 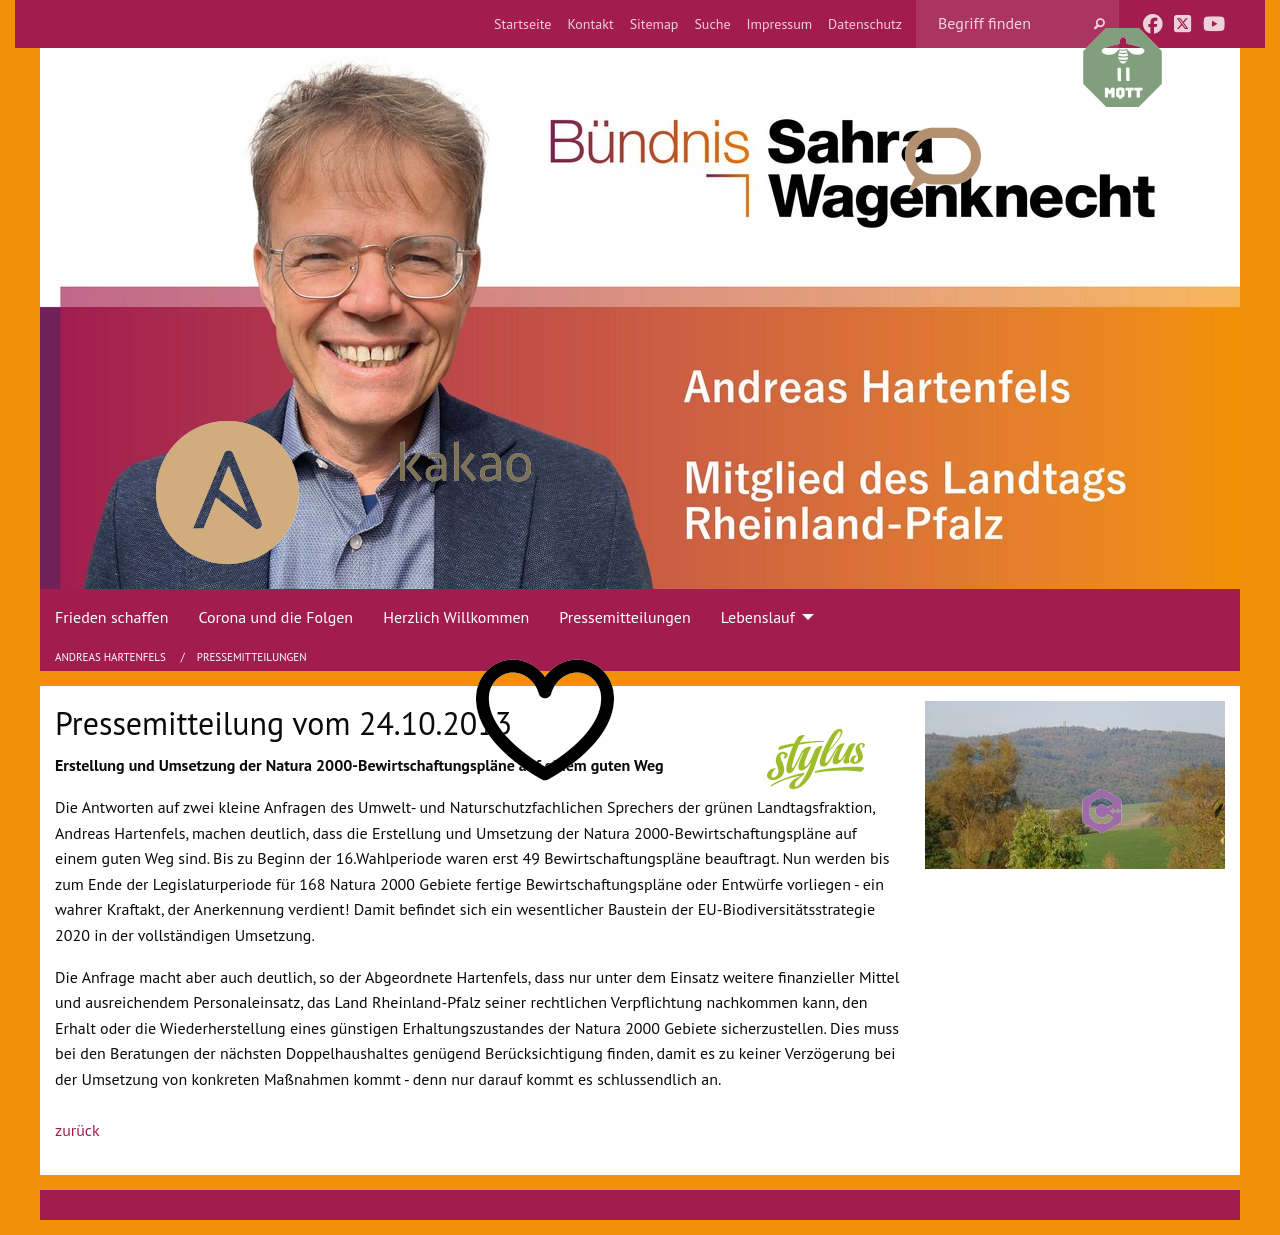 I want to click on indicates C++ programming language, so click(x=1102, y=811).